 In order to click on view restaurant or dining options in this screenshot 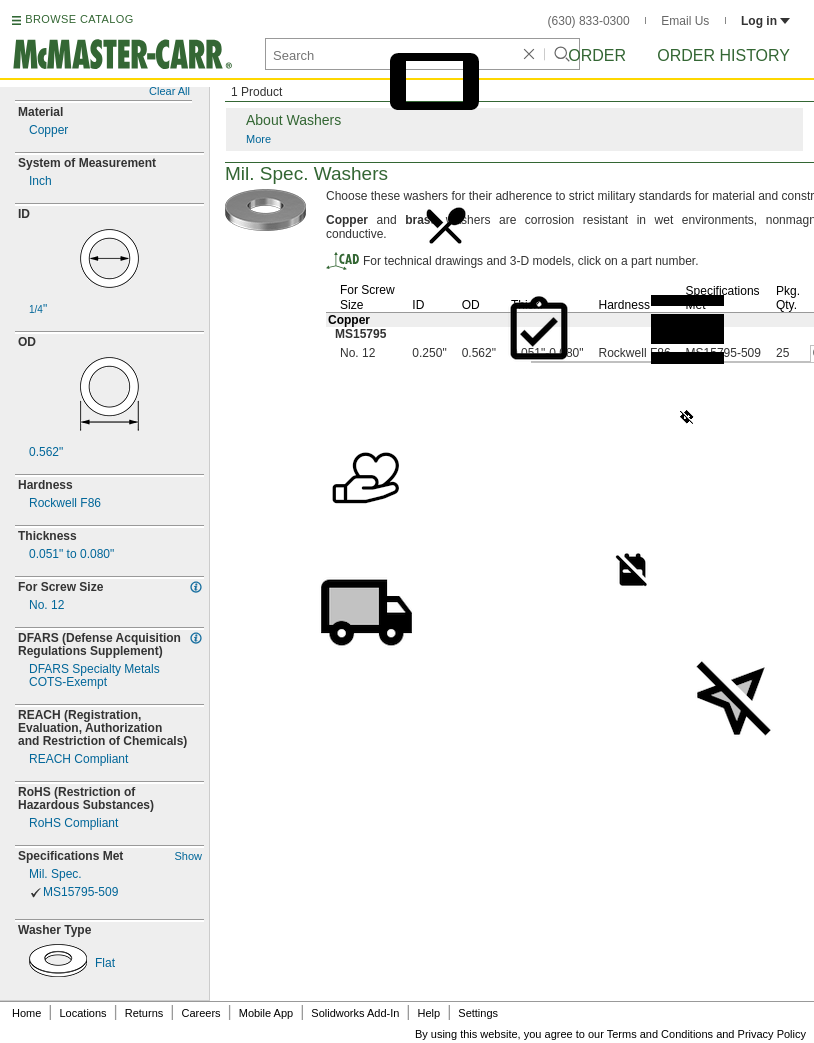, I will do `click(445, 225)`.